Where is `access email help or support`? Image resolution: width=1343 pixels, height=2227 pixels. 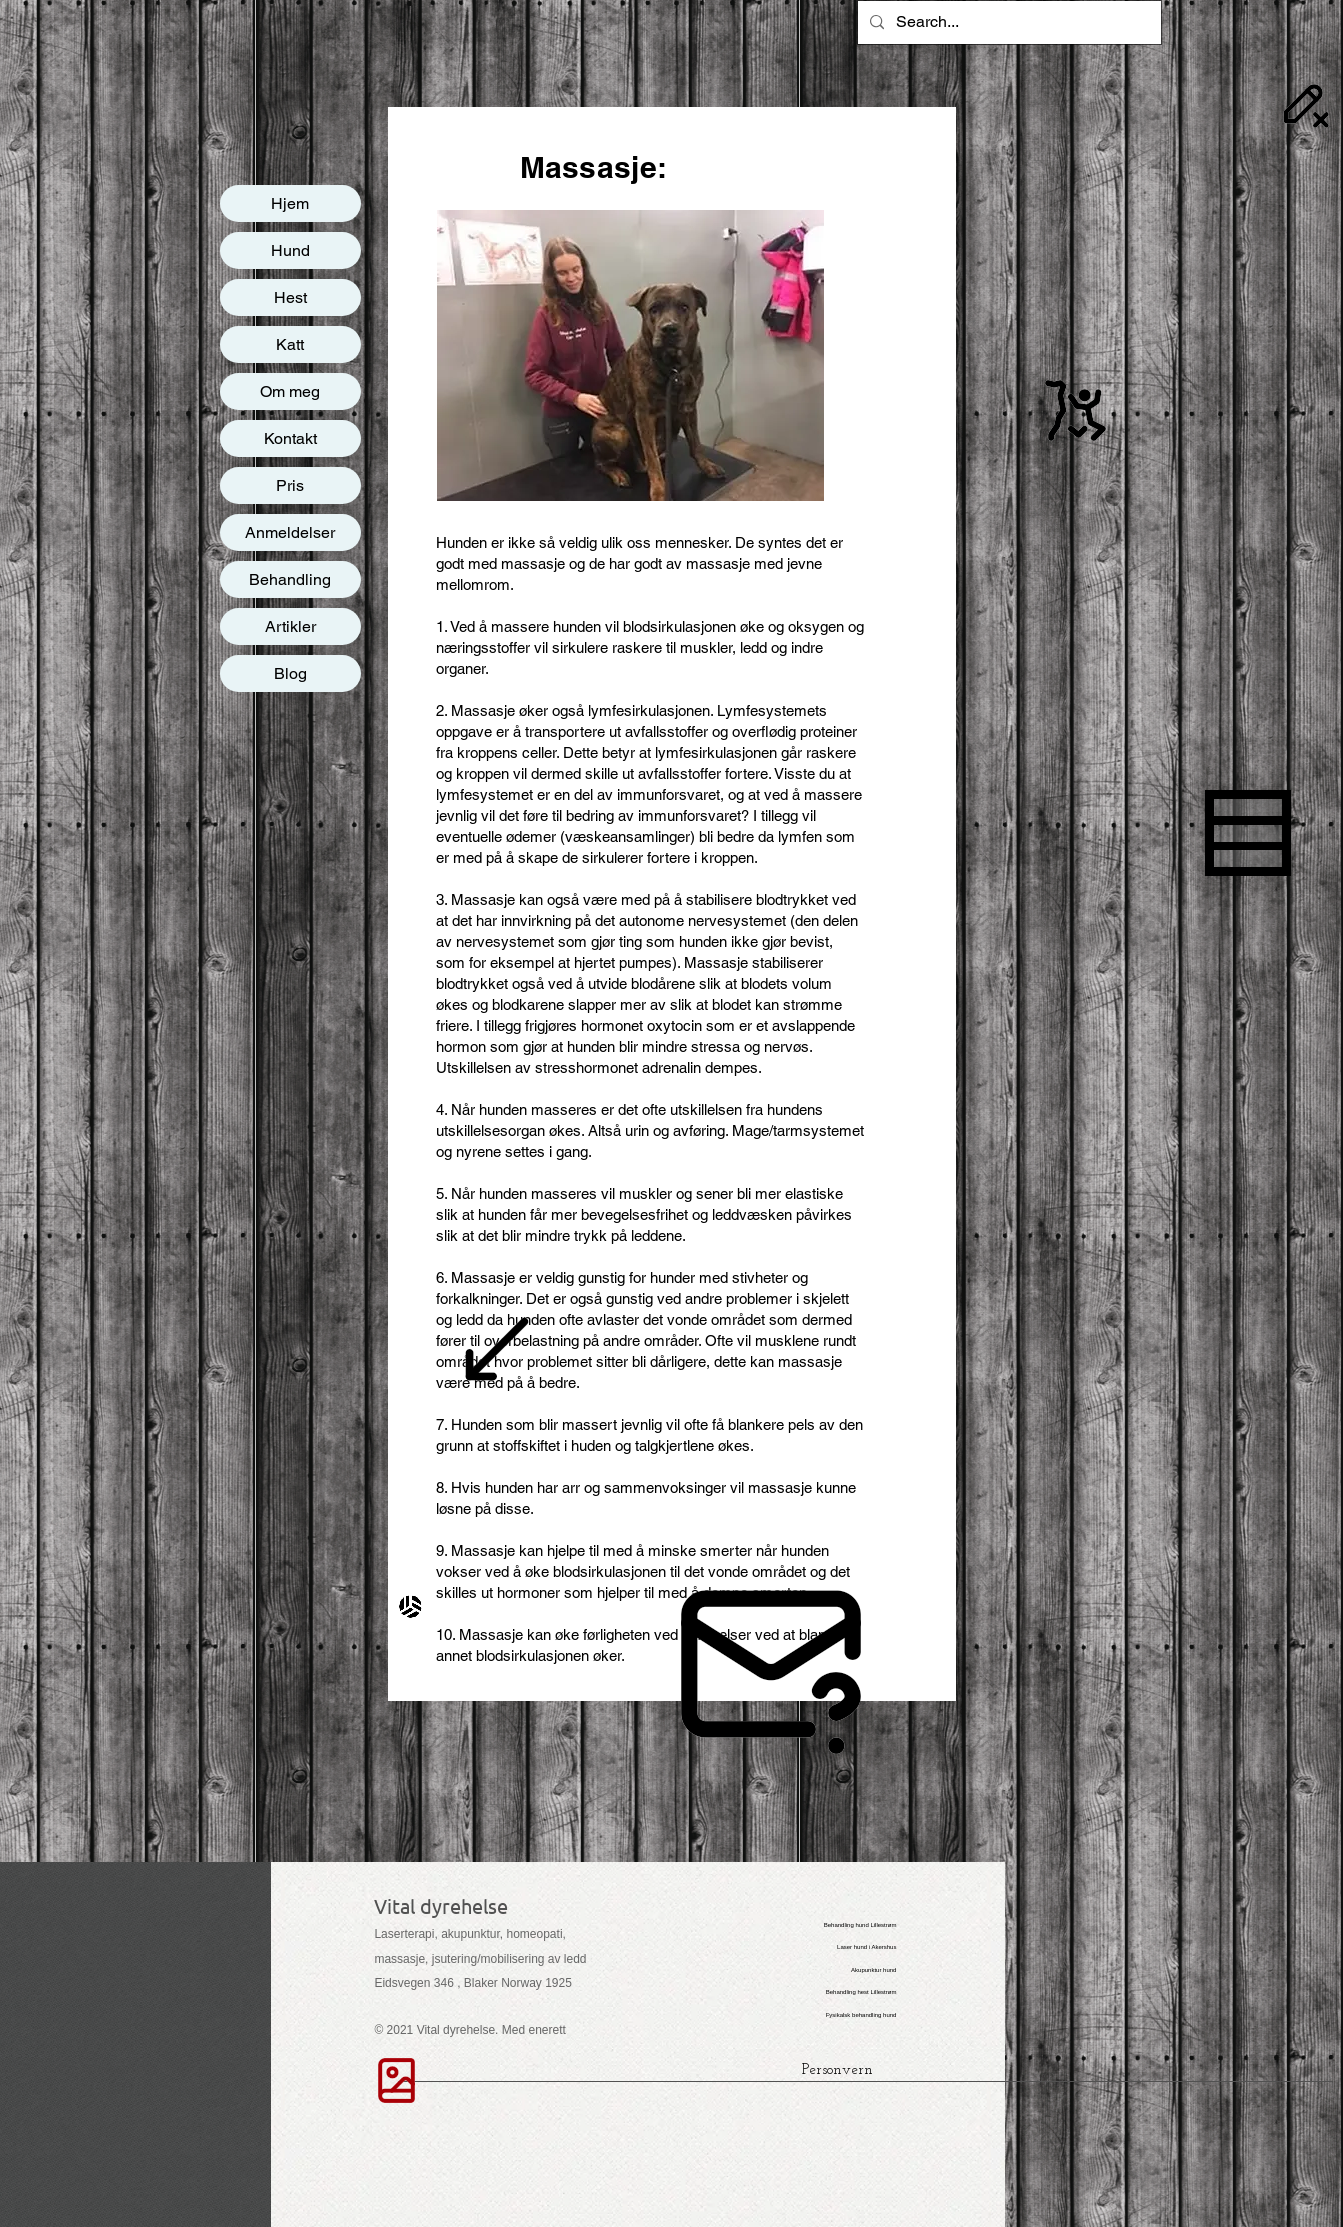
access email help or support is located at coordinates (771, 1664).